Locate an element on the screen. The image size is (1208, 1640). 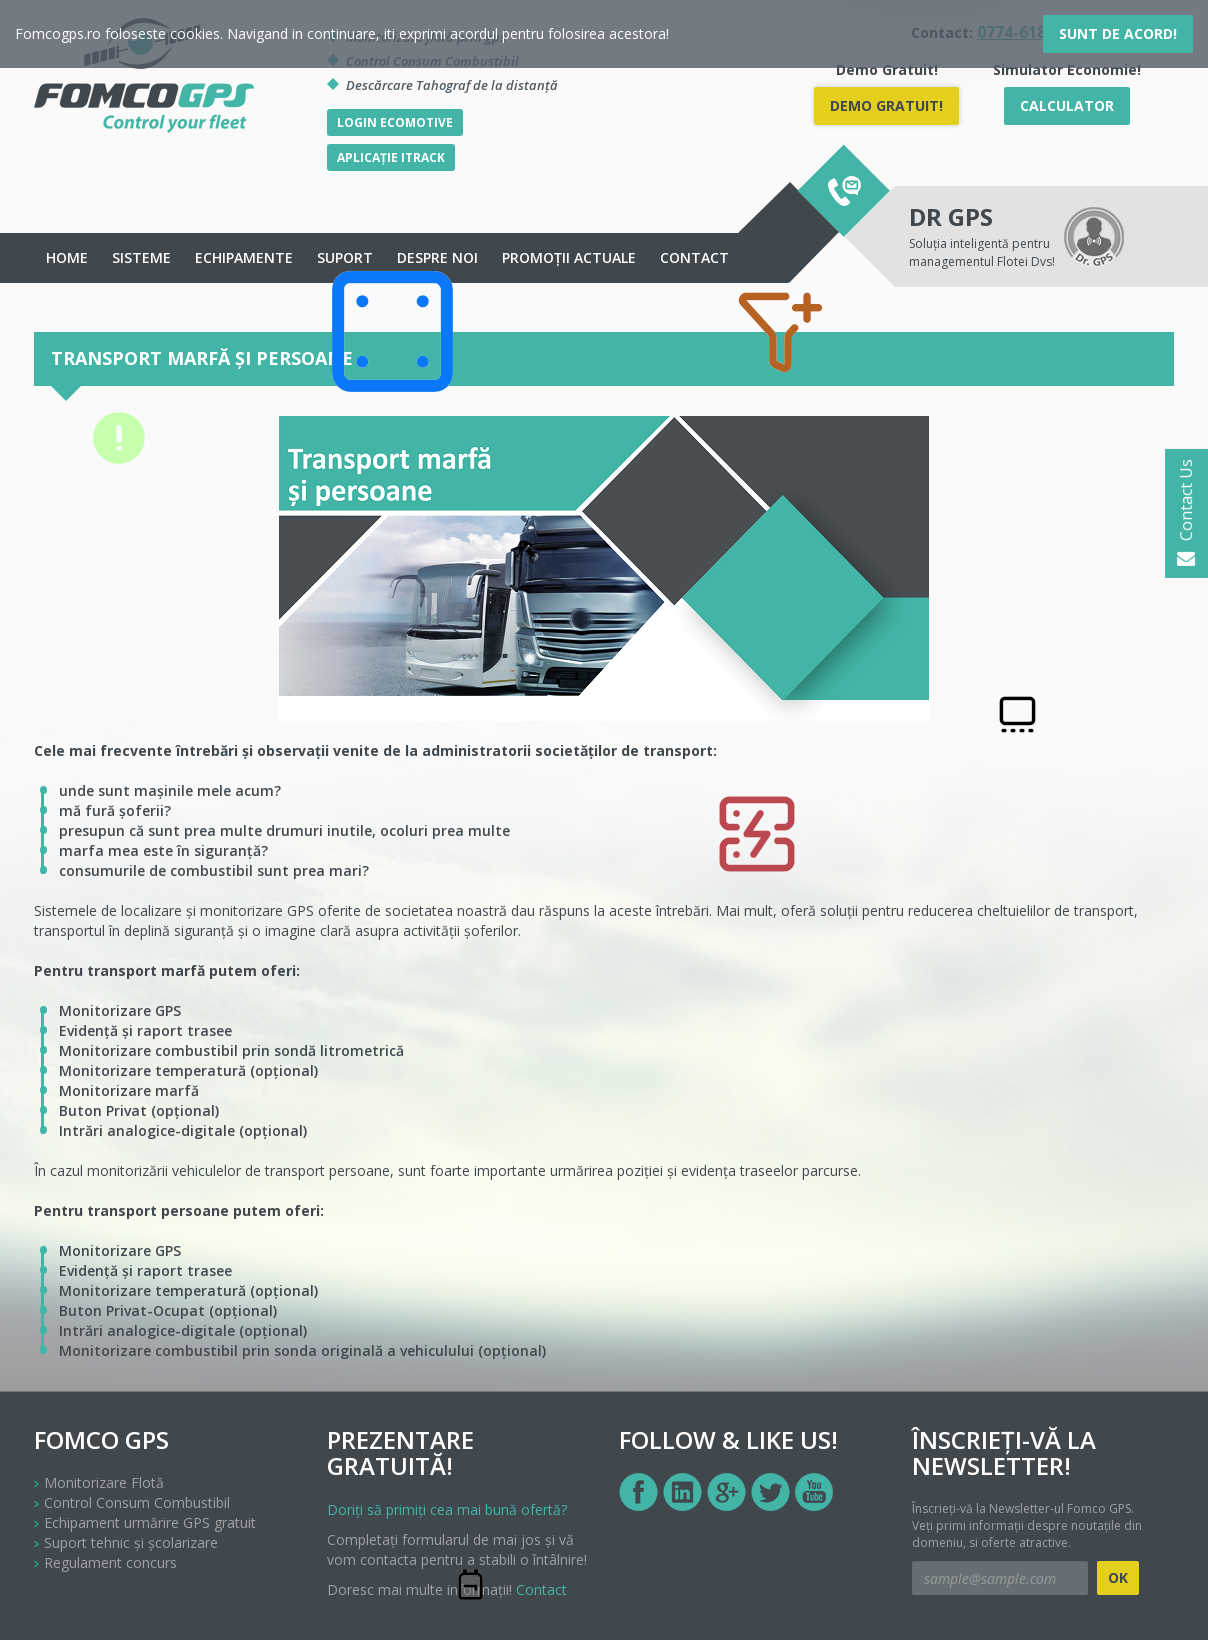
add a new filter is located at coordinates (780, 330).